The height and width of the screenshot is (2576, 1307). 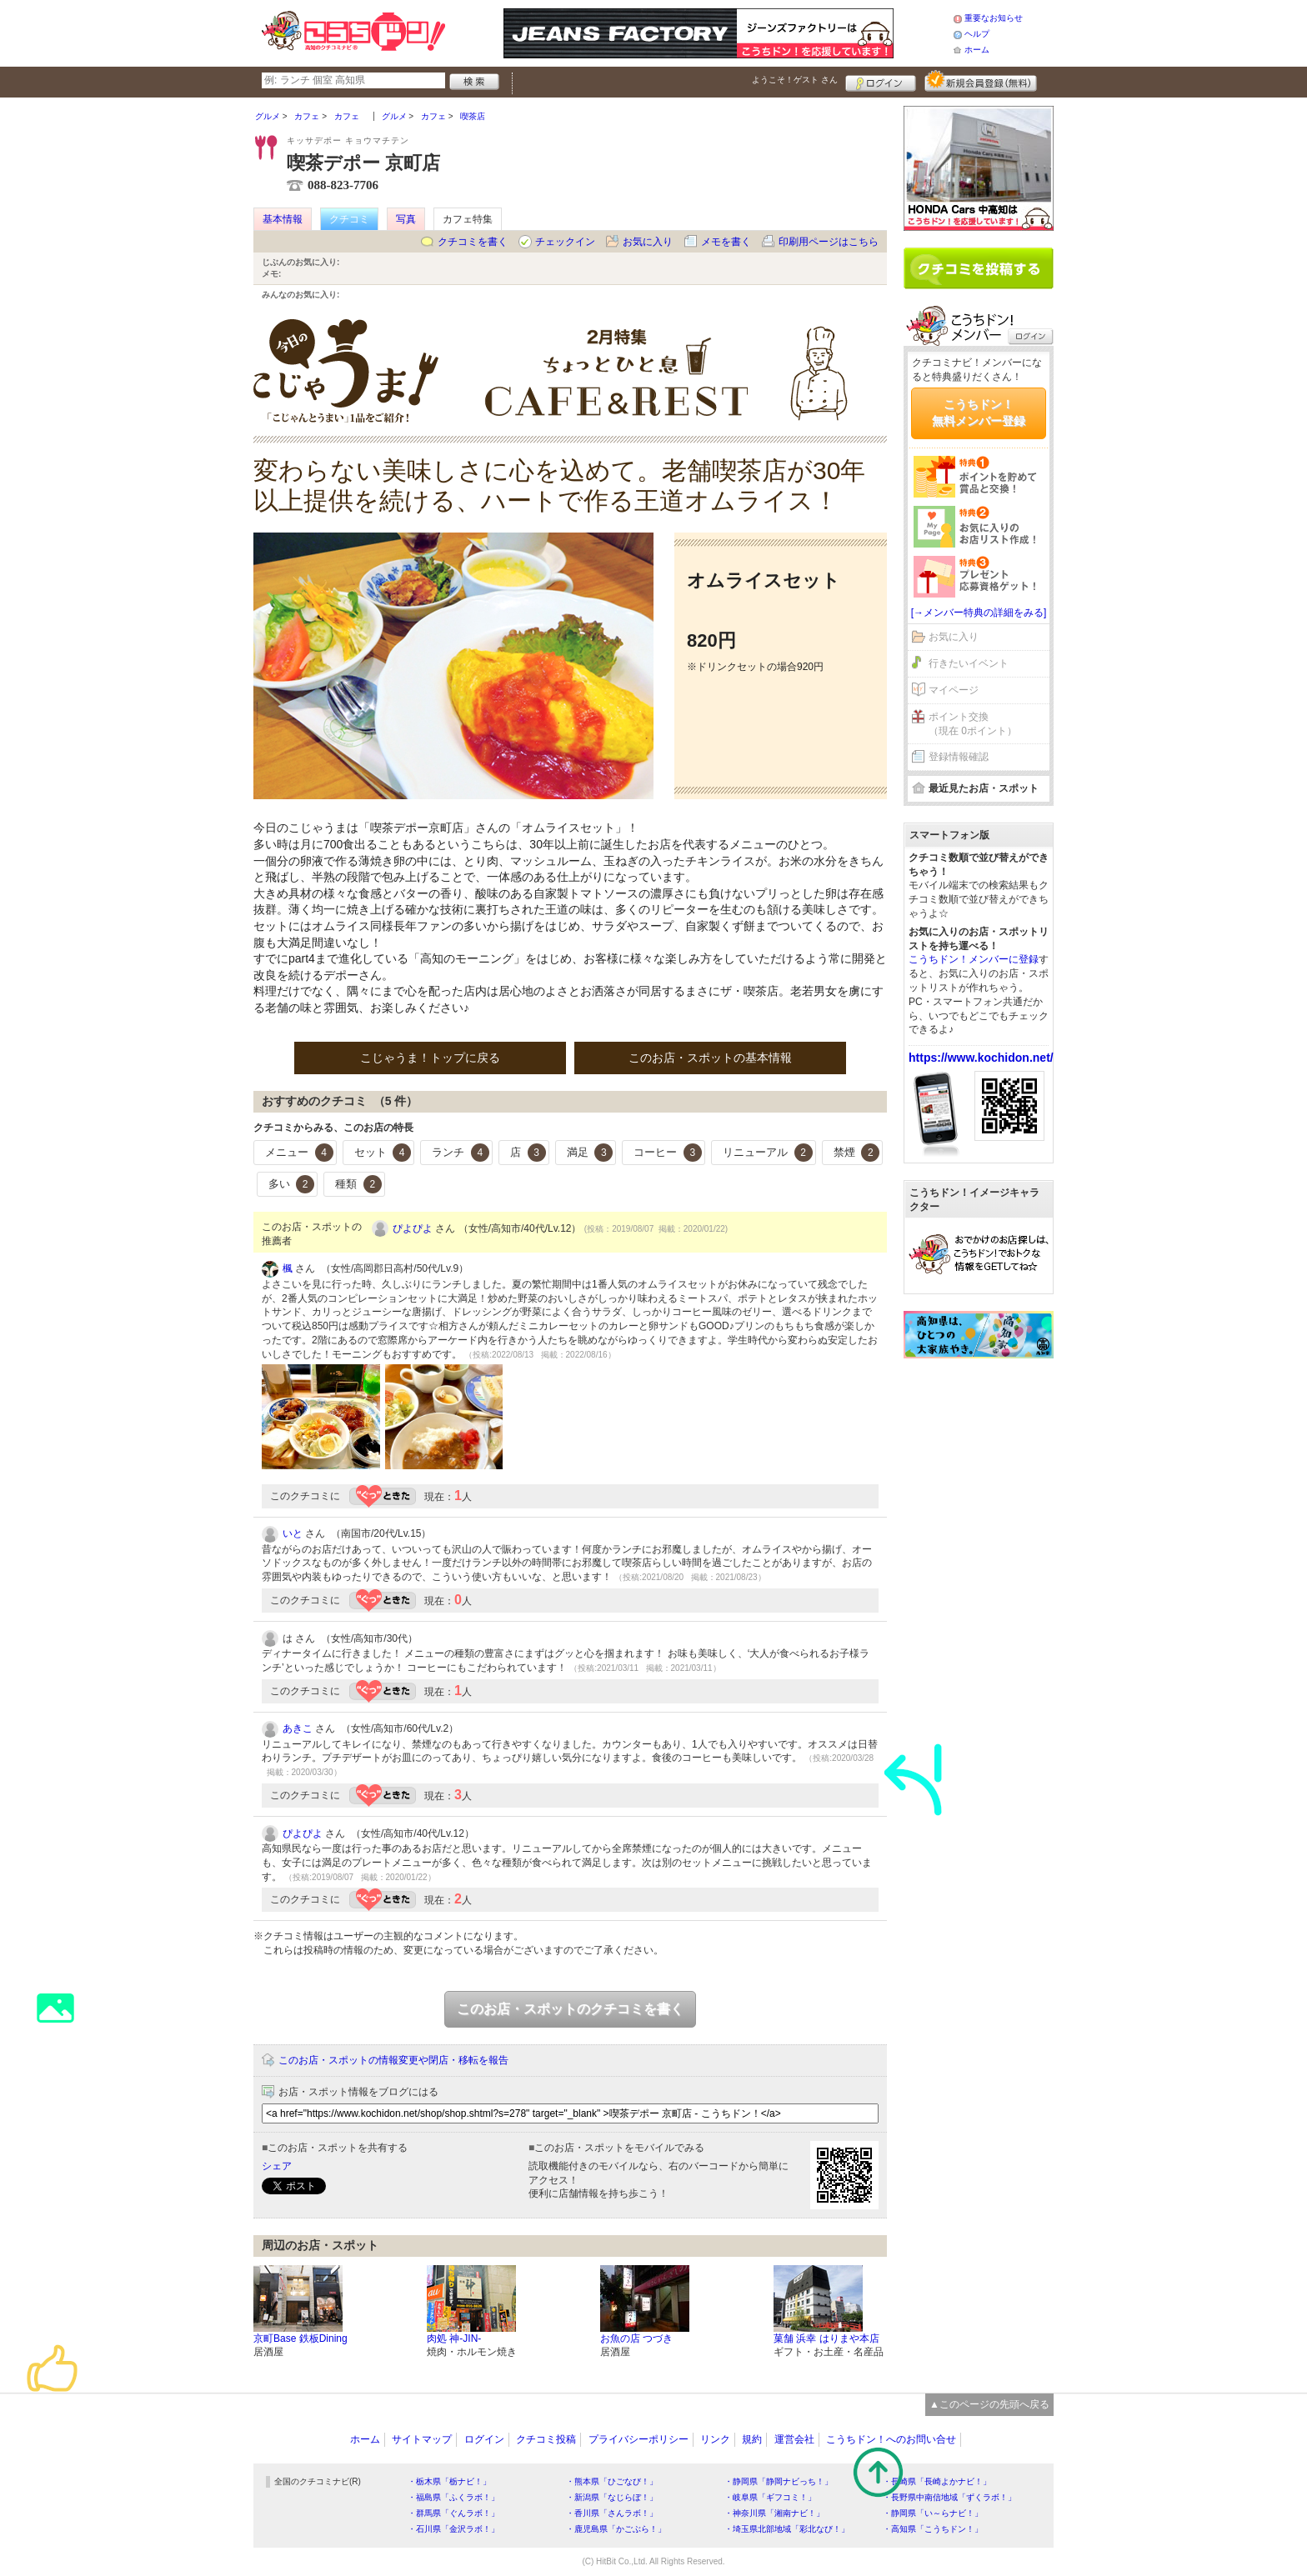 What do you see at coordinates (55, 2008) in the screenshot?
I see `view photo gallery` at bounding box center [55, 2008].